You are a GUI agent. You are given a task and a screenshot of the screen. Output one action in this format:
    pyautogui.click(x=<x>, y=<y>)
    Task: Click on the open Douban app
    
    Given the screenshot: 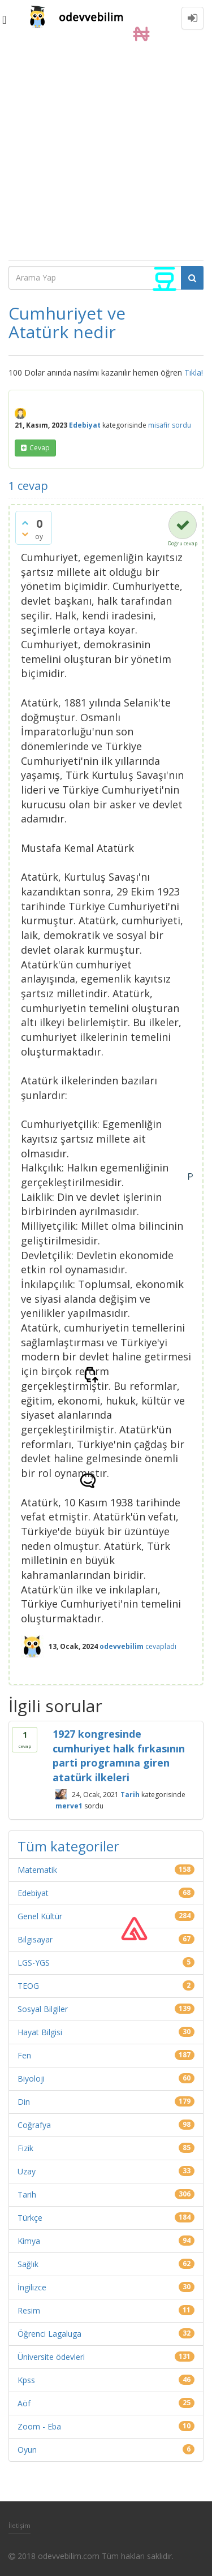 What is the action you would take?
    pyautogui.click(x=165, y=279)
    